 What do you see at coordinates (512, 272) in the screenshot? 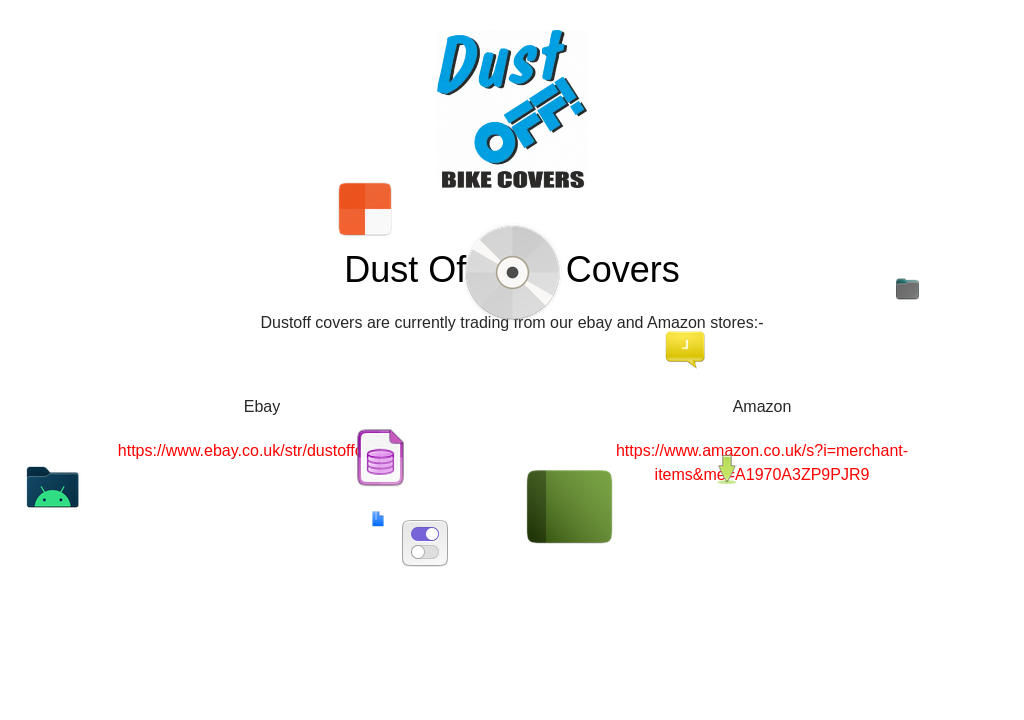
I see `access DVD-RAM drive or disc contents` at bounding box center [512, 272].